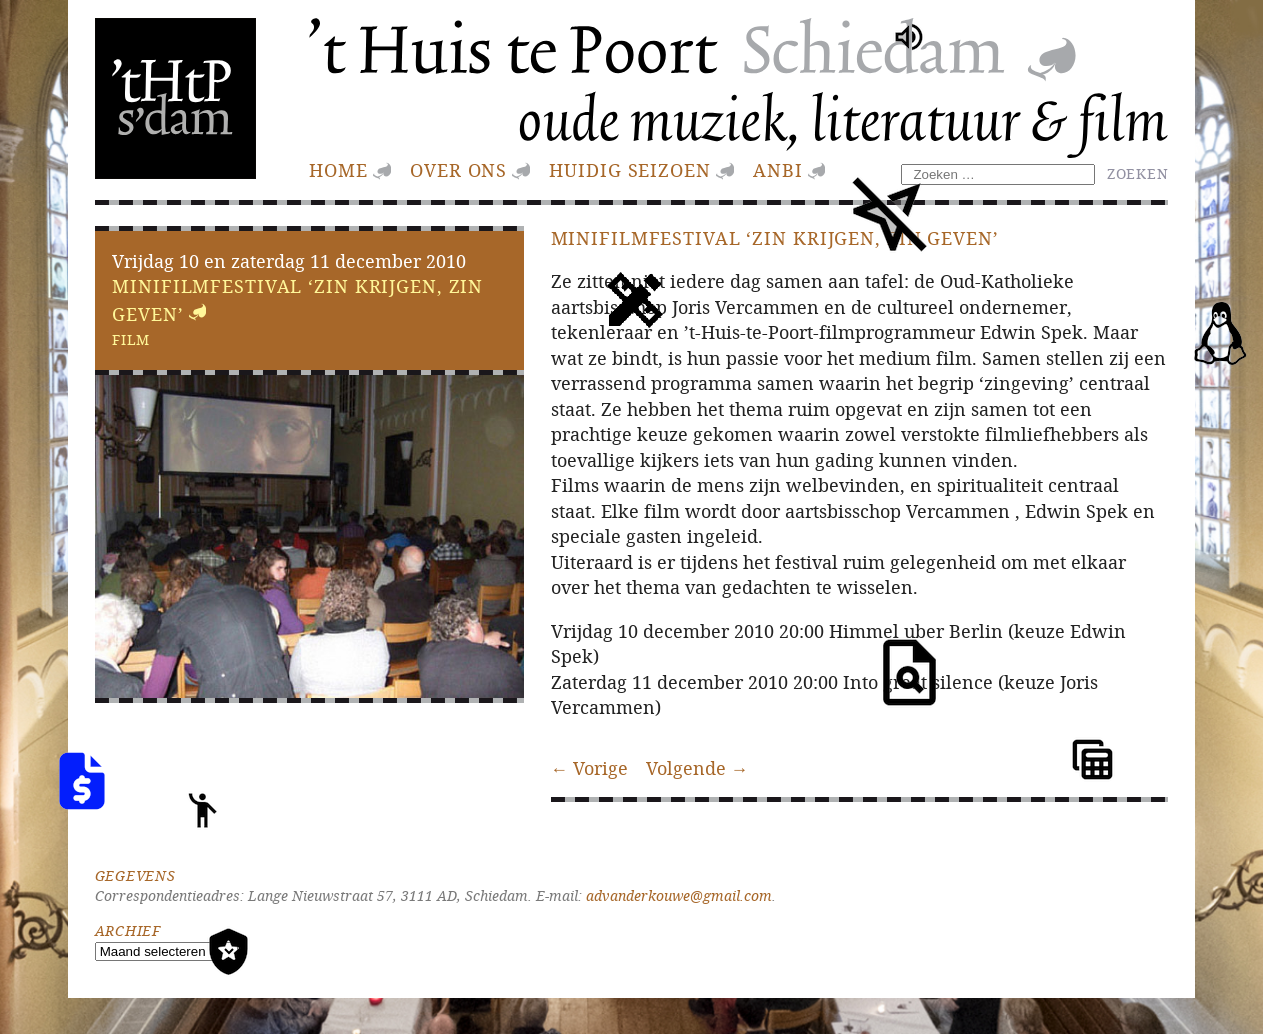 This screenshot has width=1263, height=1034. Describe the element at coordinates (1220, 333) in the screenshot. I see `open a linux terminal session` at that location.